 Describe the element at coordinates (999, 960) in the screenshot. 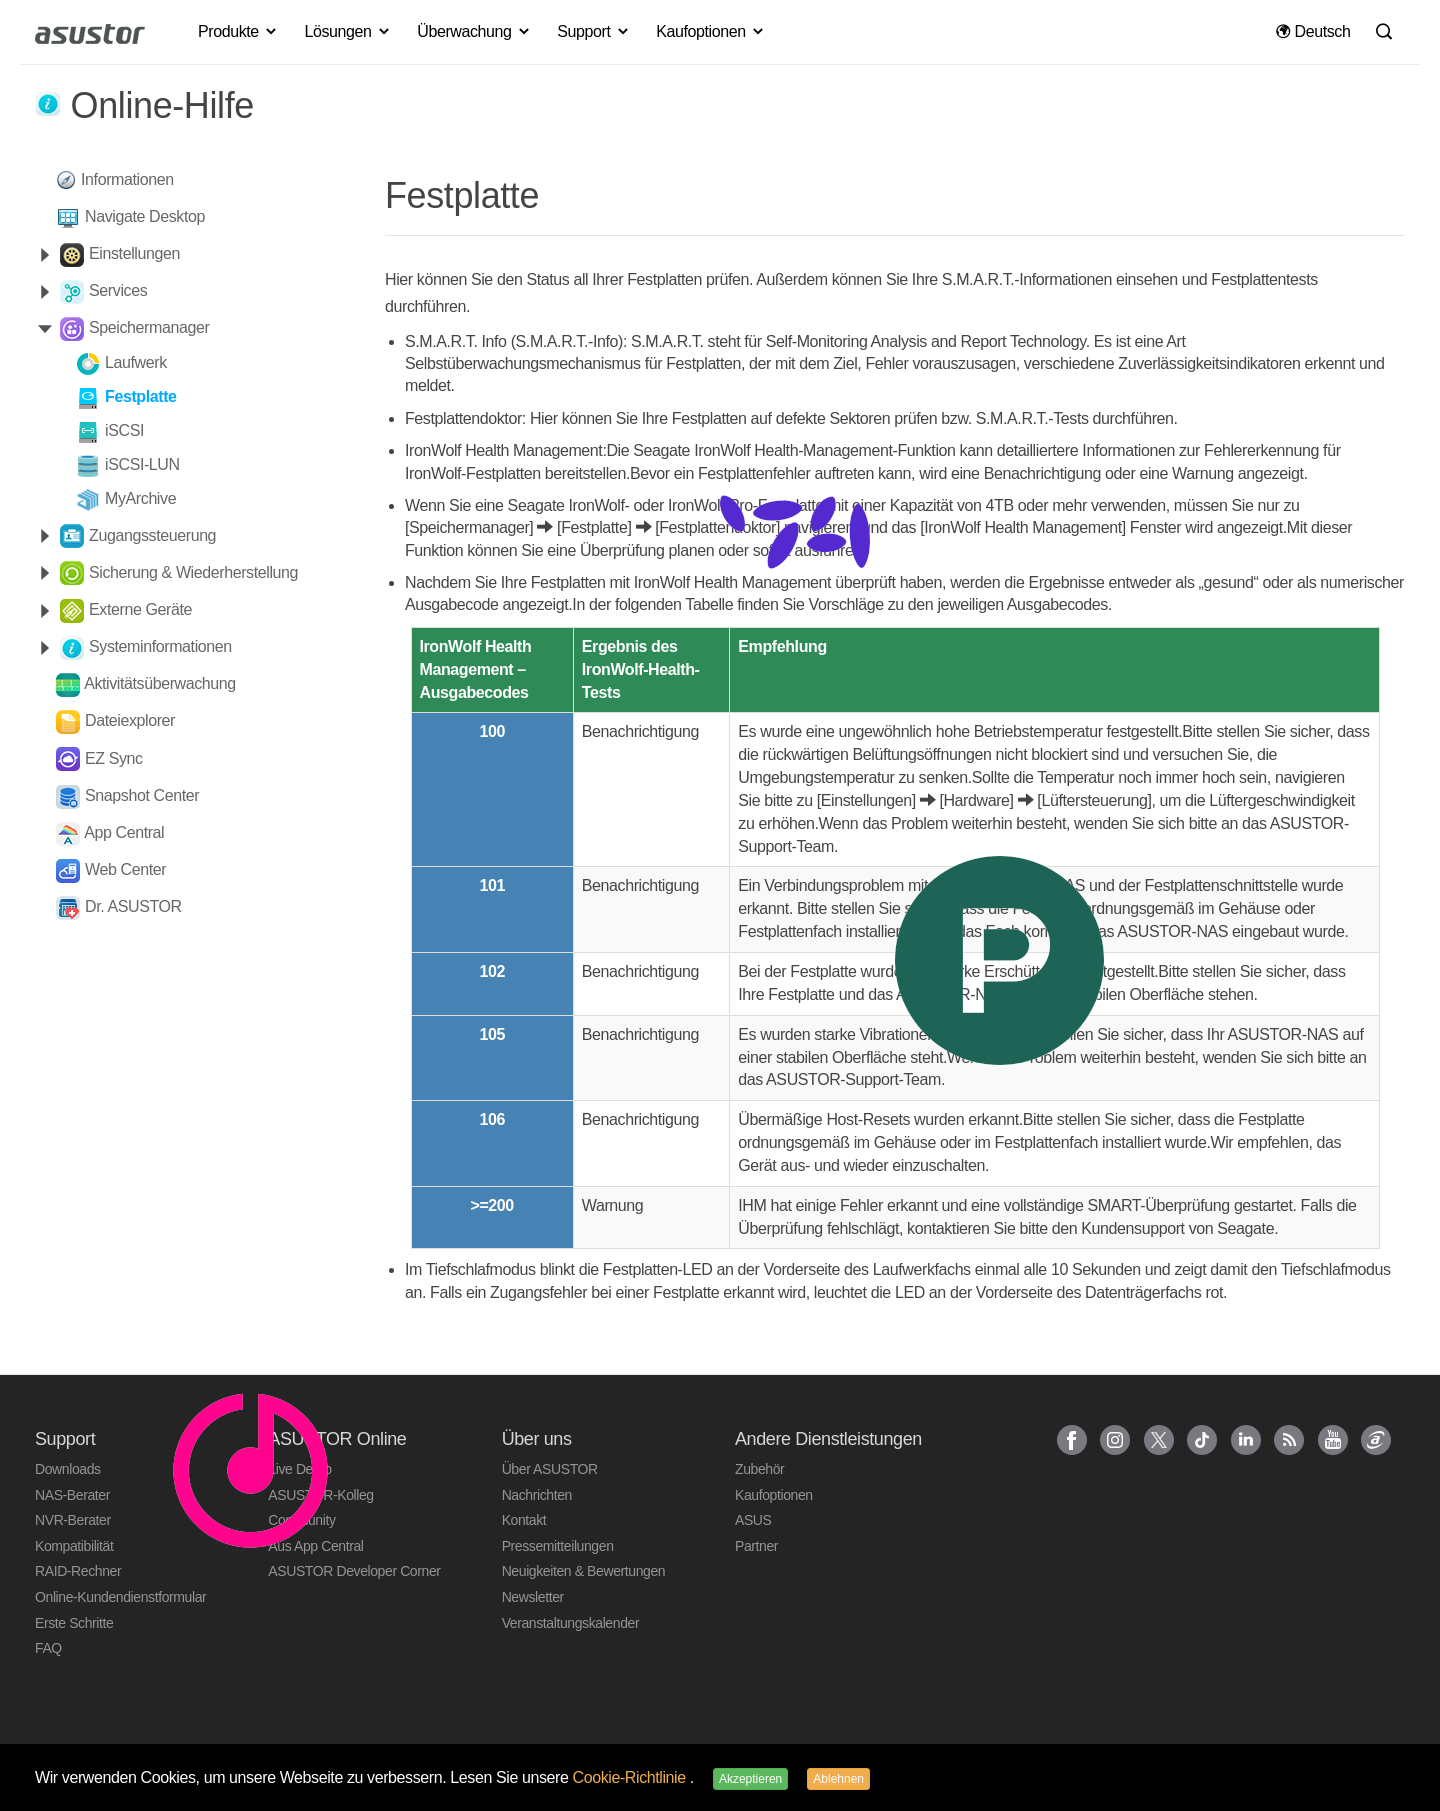

I see `visit Product Hunt website` at that location.